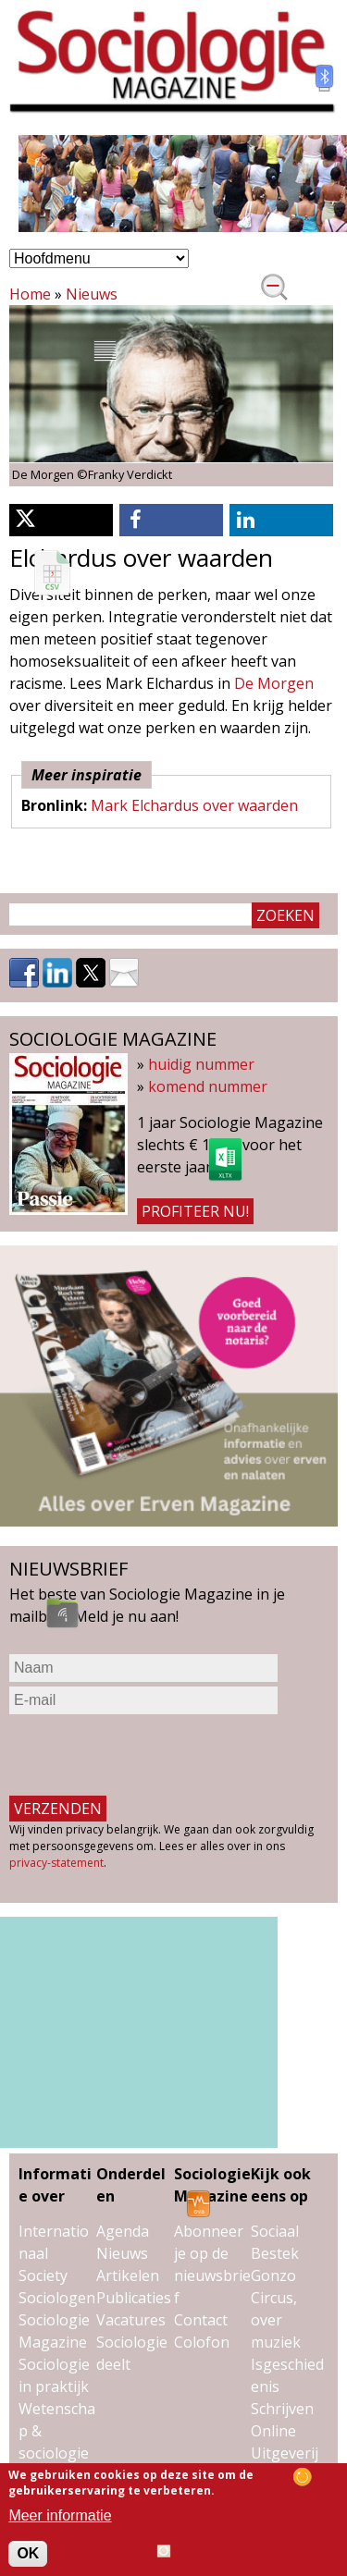 This screenshot has height=2576, width=347. What do you see at coordinates (198, 2203) in the screenshot?
I see `open a VirtualBox appliance file (.ova)` at bounding box center [198, 2203].